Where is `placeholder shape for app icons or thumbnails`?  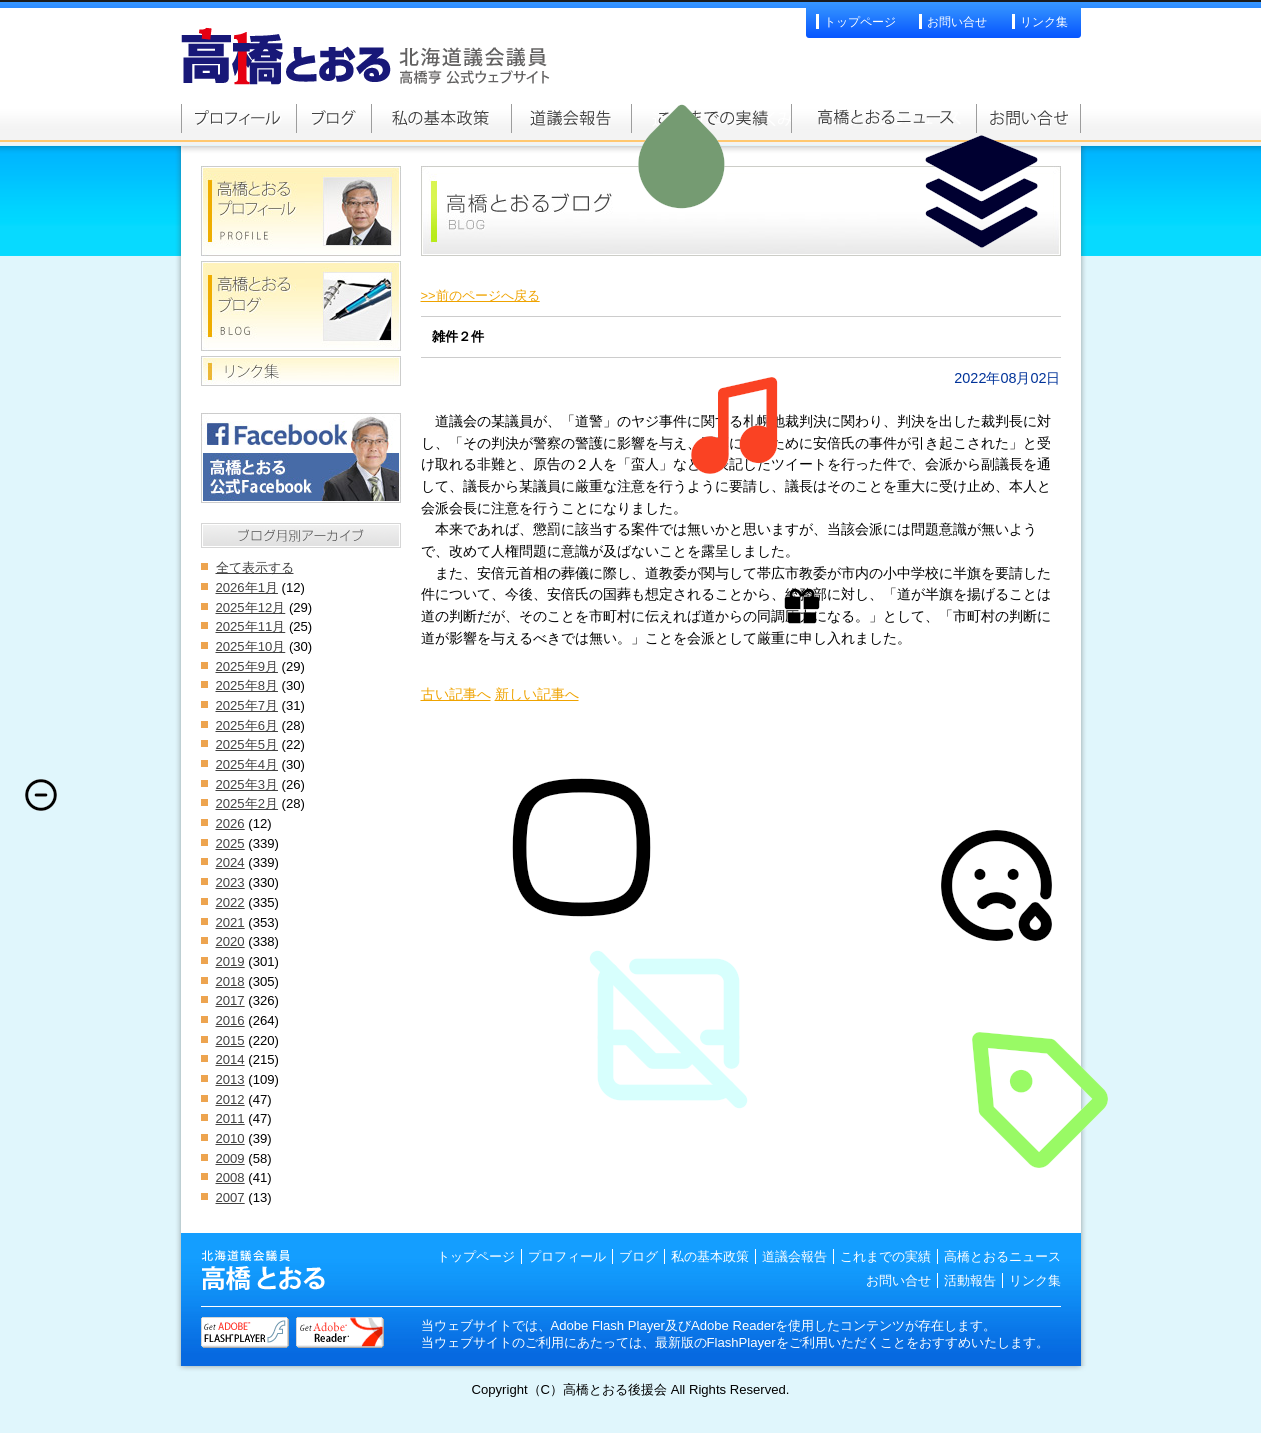
placeholder shape for app icons or thumbnails is located at coordinates (581, 847).